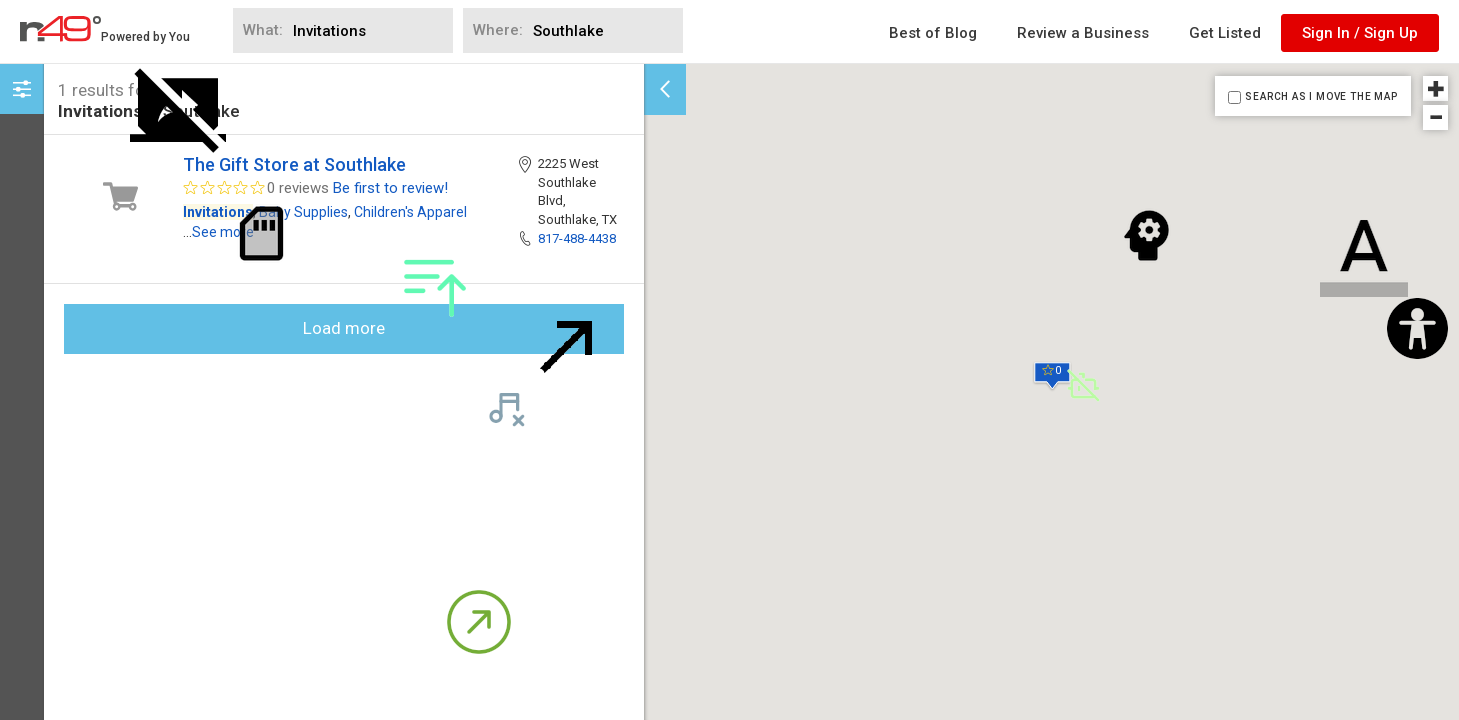 This screenshot has width=1459, height=720. I want to click on stop sharing your screen, so click(178, 110).